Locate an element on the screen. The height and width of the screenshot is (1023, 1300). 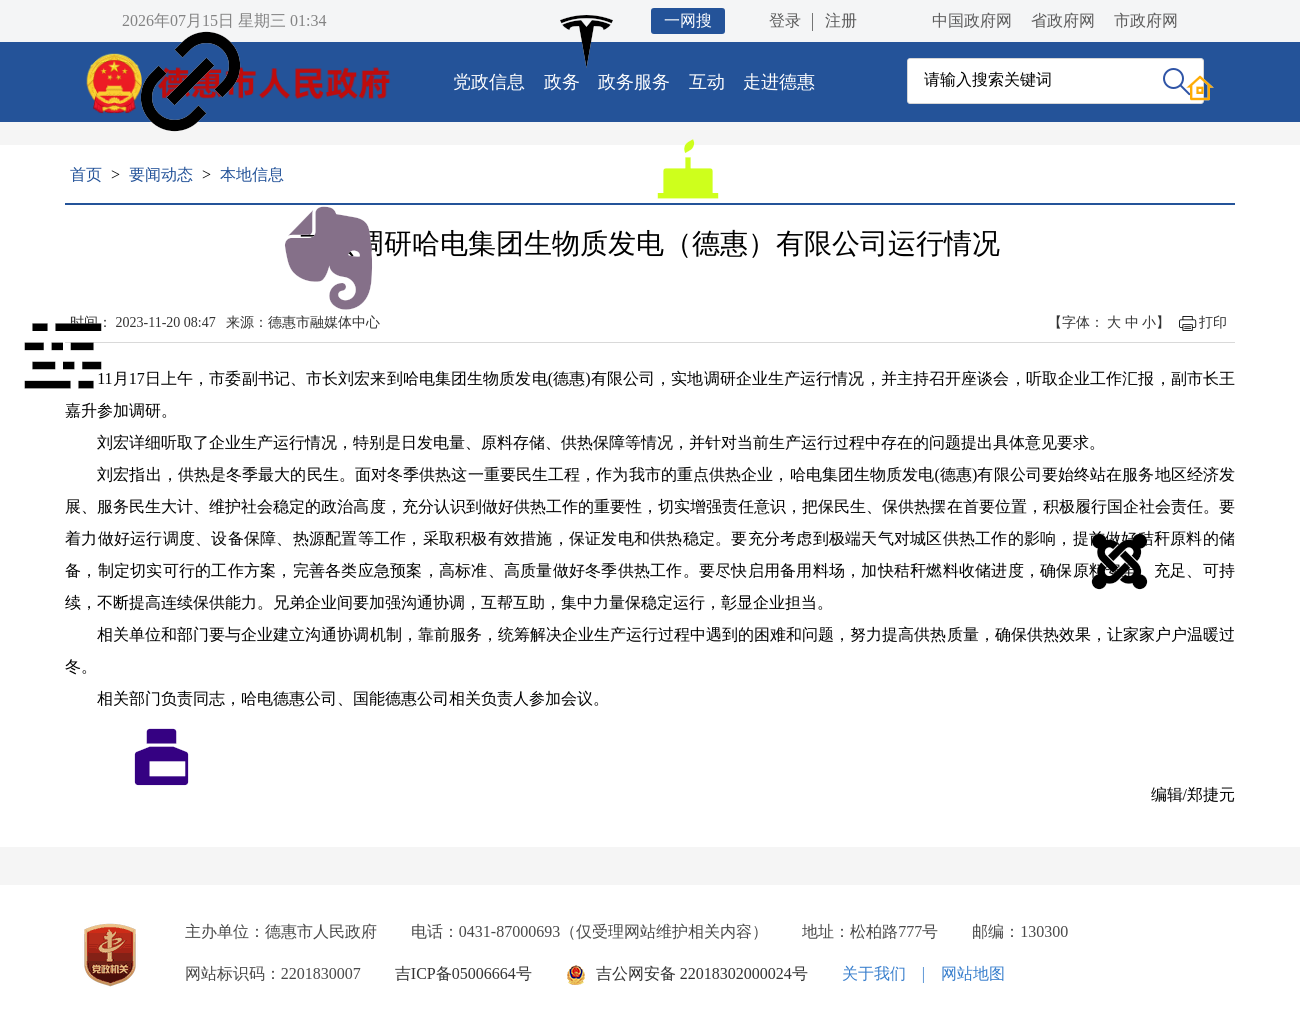
view birthday or celebration reminders is located at coordinates (688, 171).